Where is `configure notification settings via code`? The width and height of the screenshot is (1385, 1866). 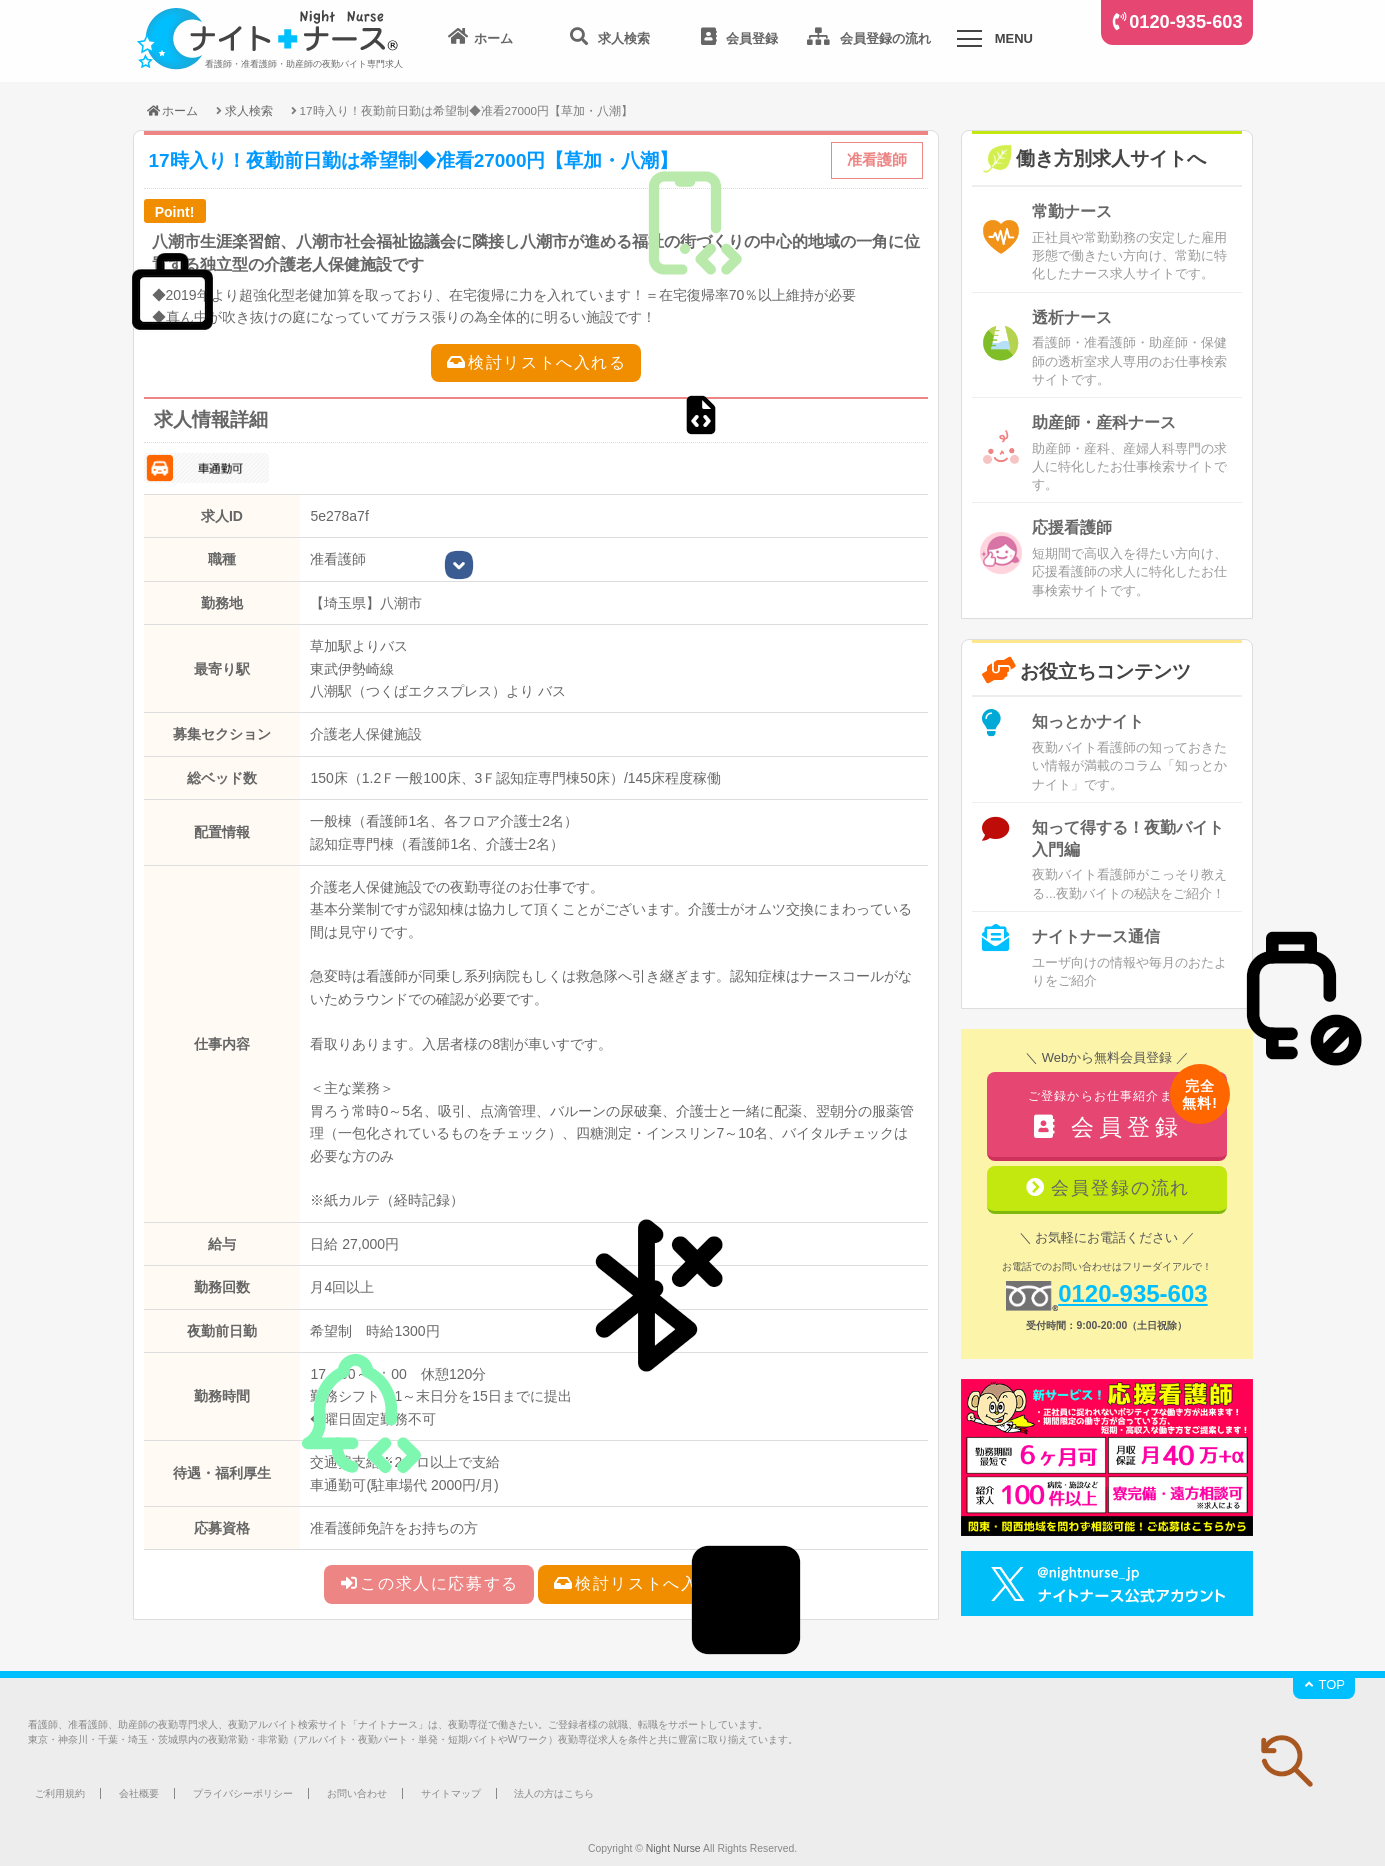
configure notification settings via code is located at coordinates (355, 1413).